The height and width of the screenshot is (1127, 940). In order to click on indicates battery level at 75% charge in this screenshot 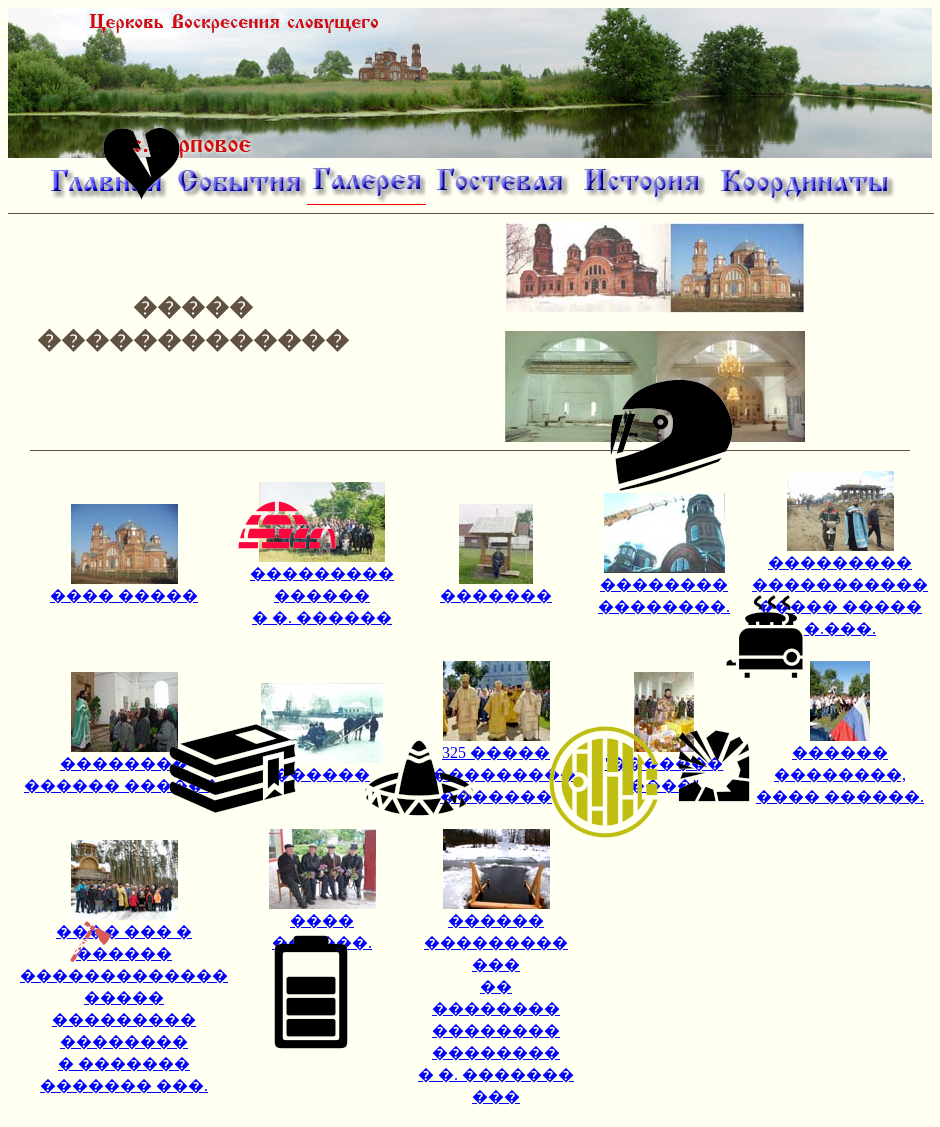, I will do `click(311, 992)`.